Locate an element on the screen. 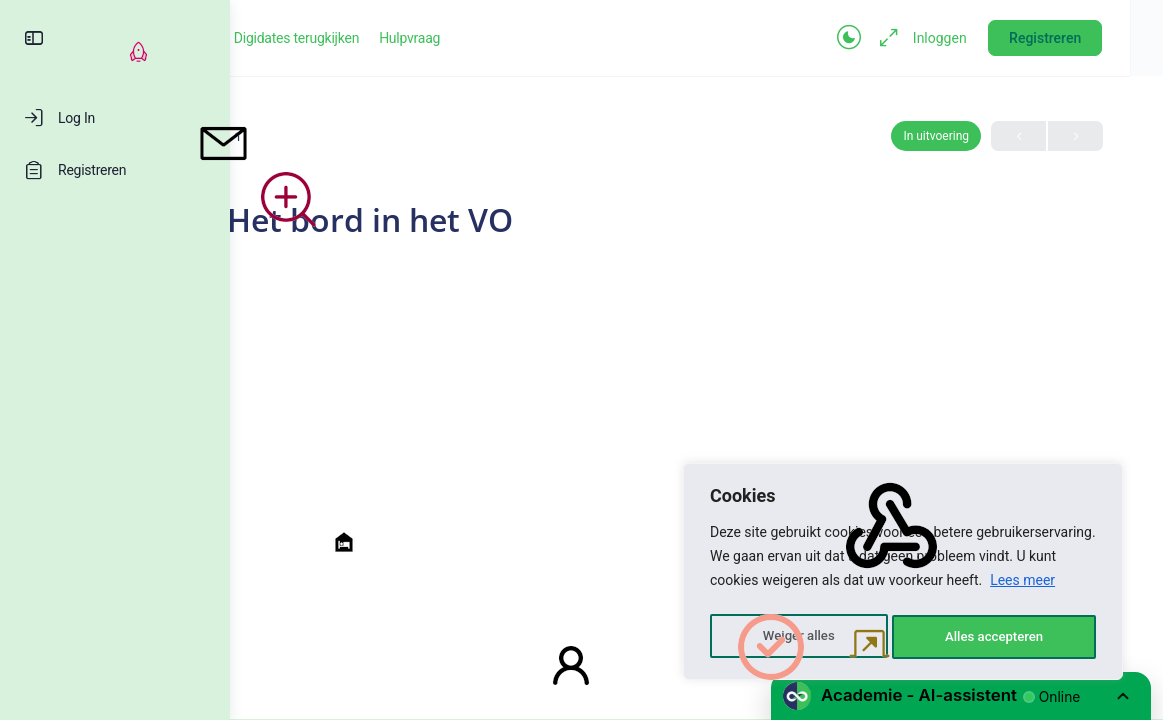 The image size is (1163, 720). open your inbox is located at coordinates (223, 143).